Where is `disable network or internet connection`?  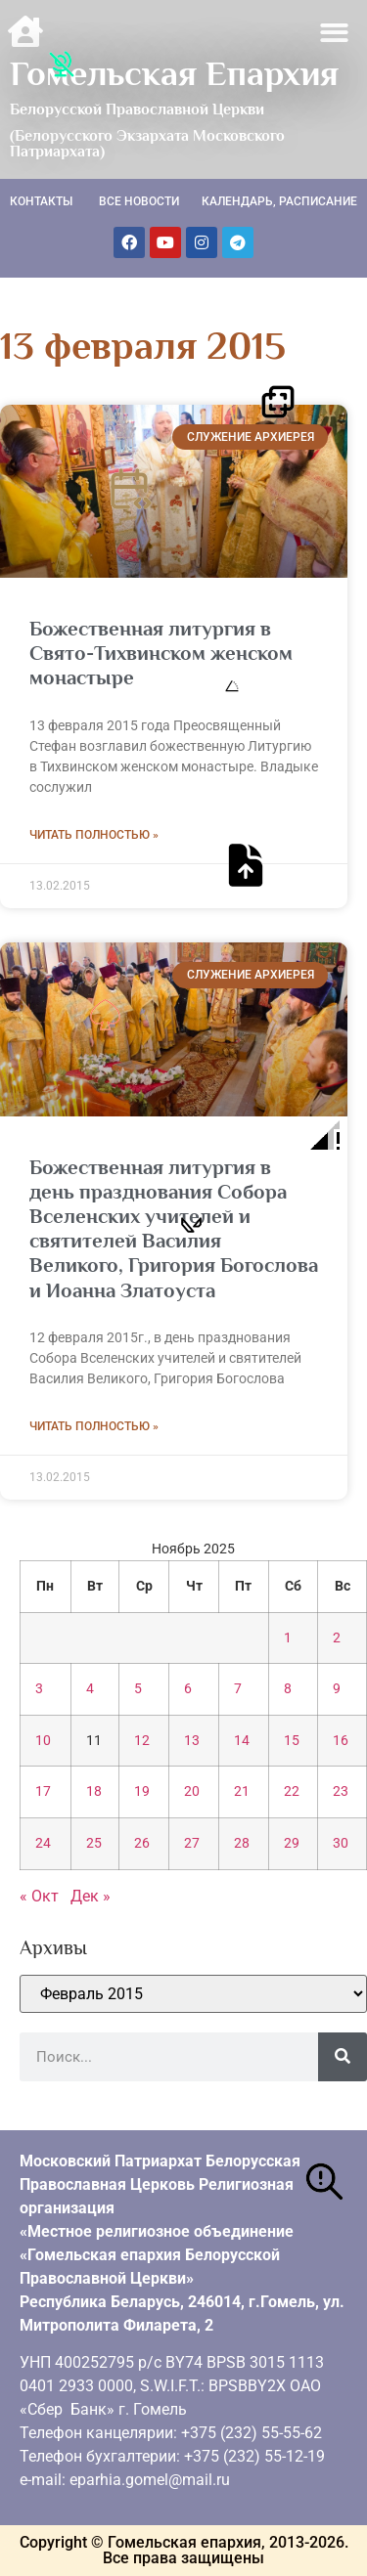
disable network or internet connection is located at coordinates (62, 65).